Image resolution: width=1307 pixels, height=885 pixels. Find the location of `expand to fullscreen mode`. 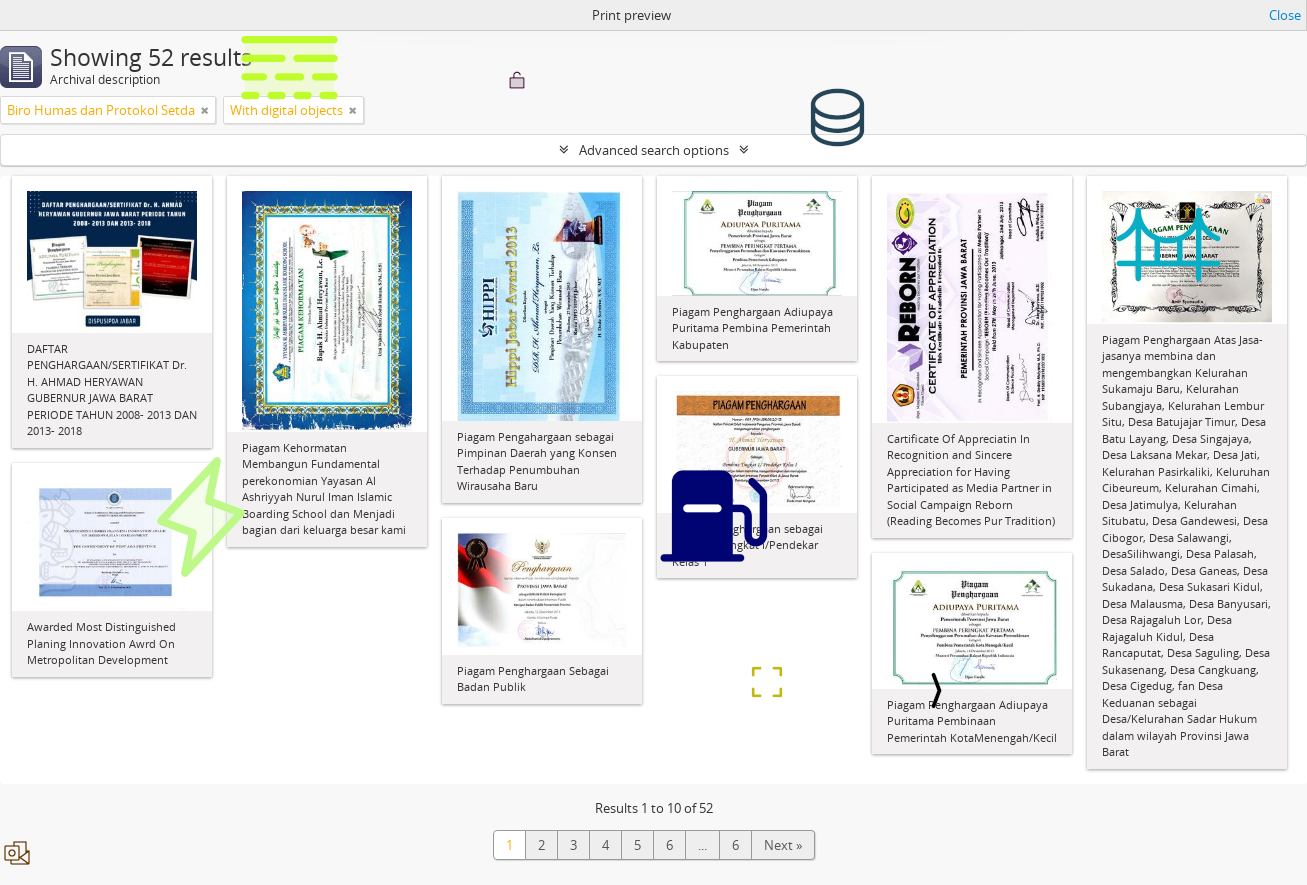

expand to fullscreen mode is located at coordinates (767, 682).